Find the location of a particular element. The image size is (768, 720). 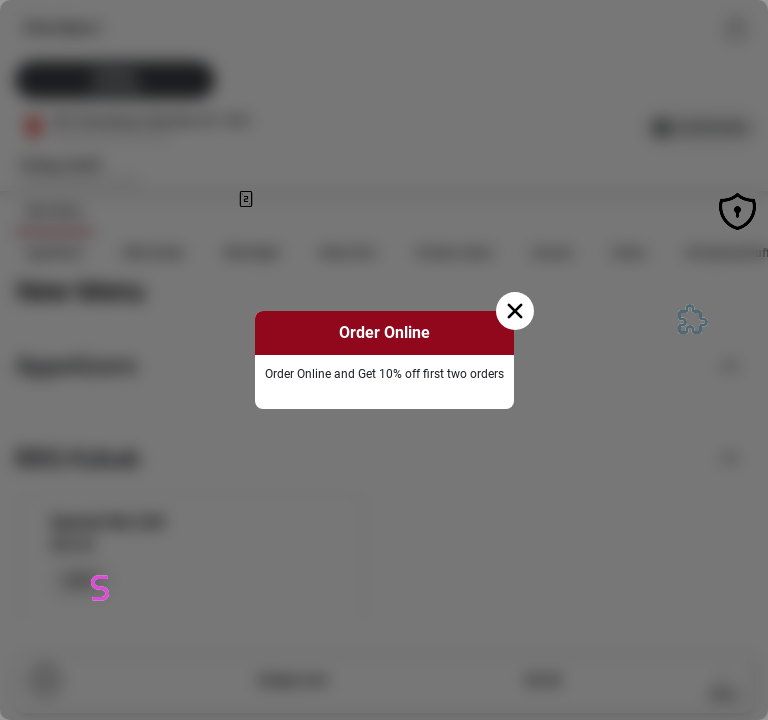

access plugins or extensions is located at coordinates (693, 319).